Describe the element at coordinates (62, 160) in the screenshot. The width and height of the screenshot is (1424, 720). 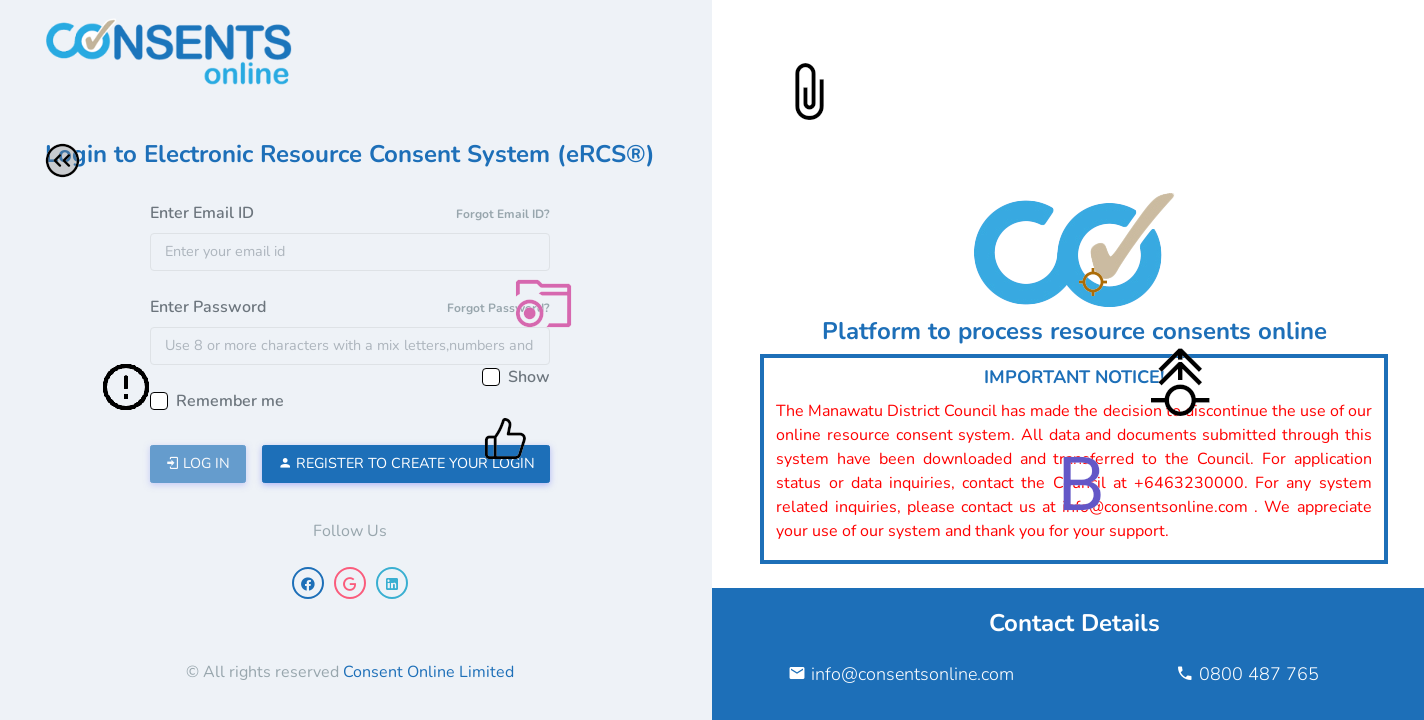
I see `go back to the beginning` at that location.